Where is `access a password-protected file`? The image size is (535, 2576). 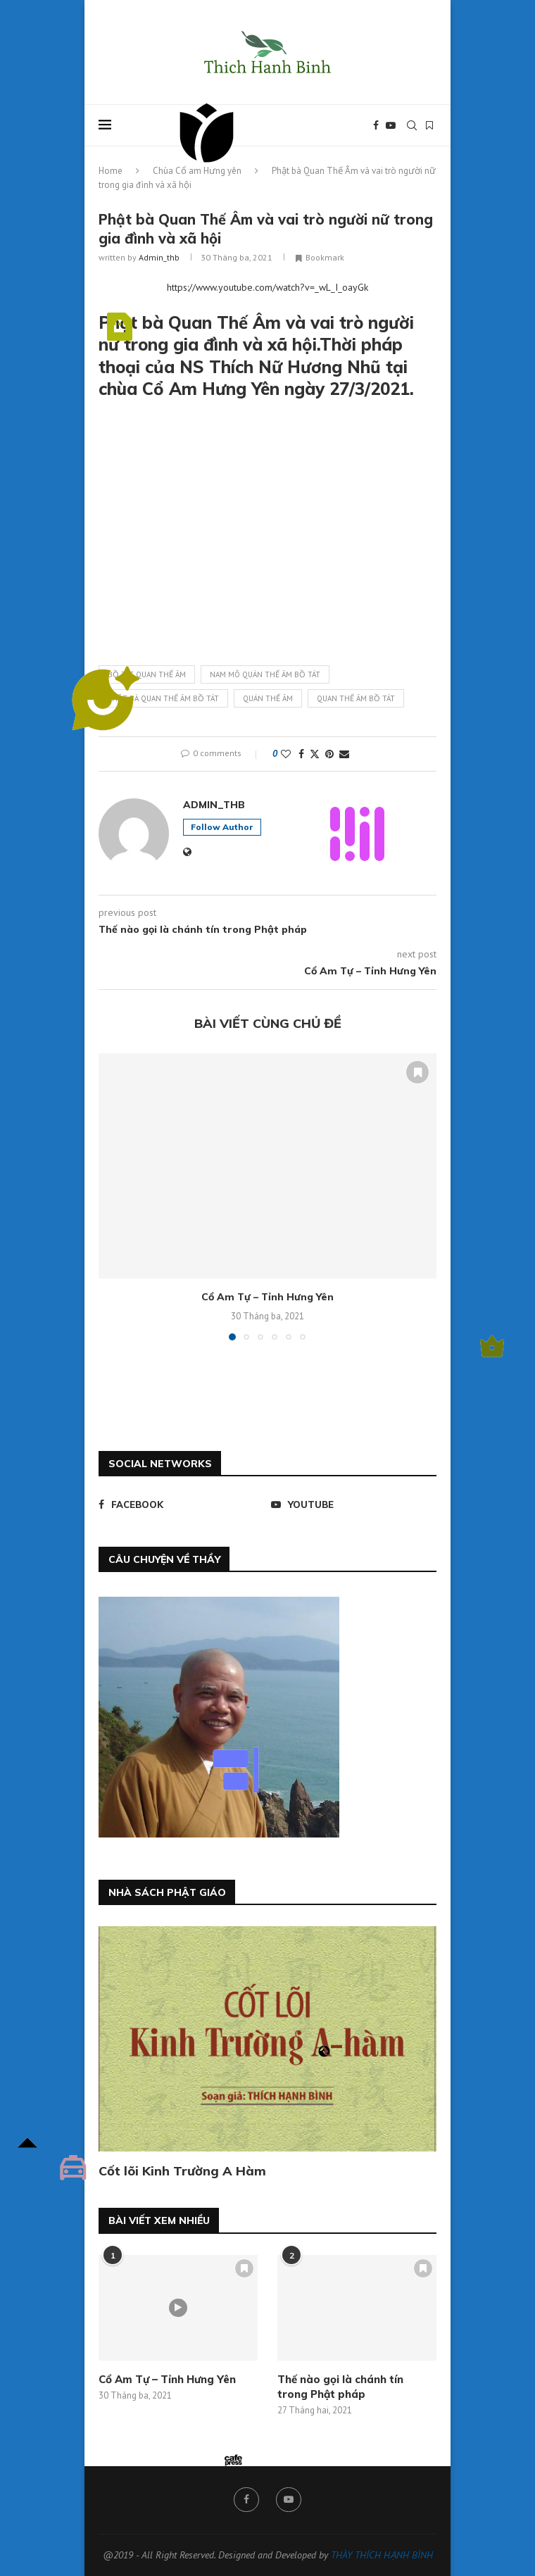
access a password-protected file is located at coordinates (120, 327).